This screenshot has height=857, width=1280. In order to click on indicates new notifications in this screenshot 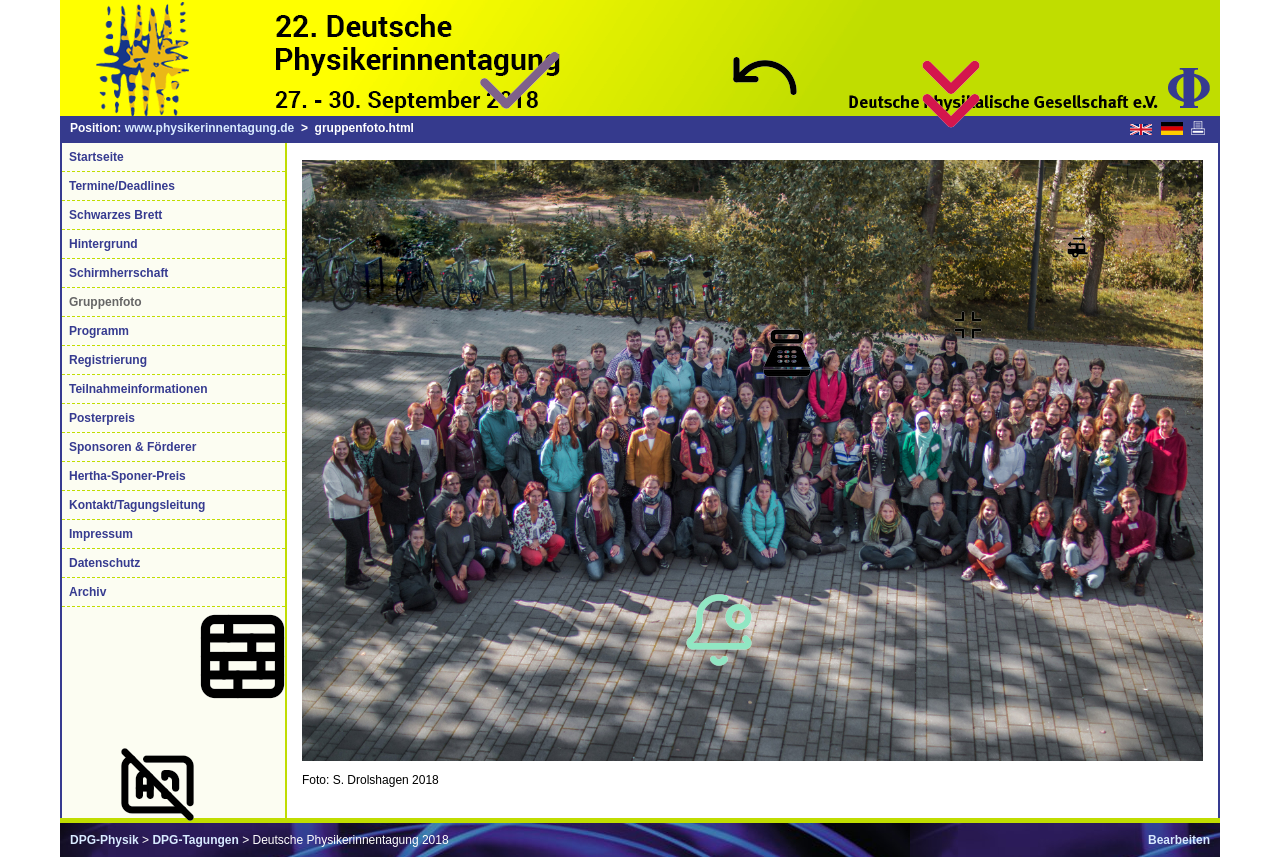, I will do `click(719, 630)`.